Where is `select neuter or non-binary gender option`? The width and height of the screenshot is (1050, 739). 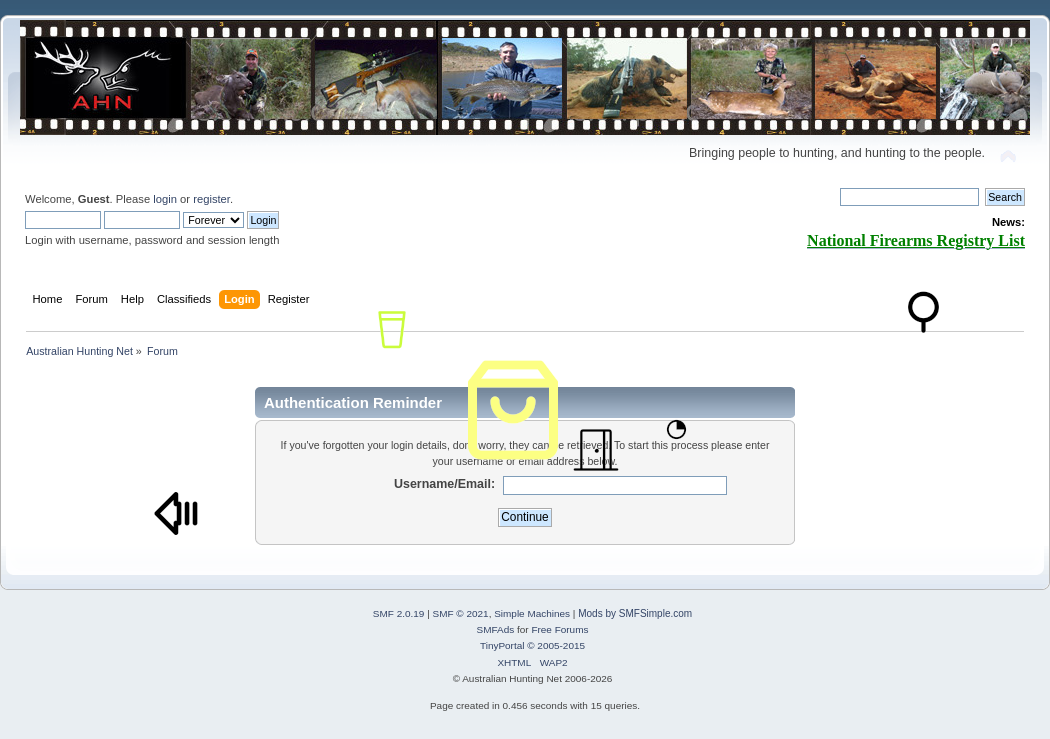 select neuter or non-binary gender option is located at coordinates (923, 311).